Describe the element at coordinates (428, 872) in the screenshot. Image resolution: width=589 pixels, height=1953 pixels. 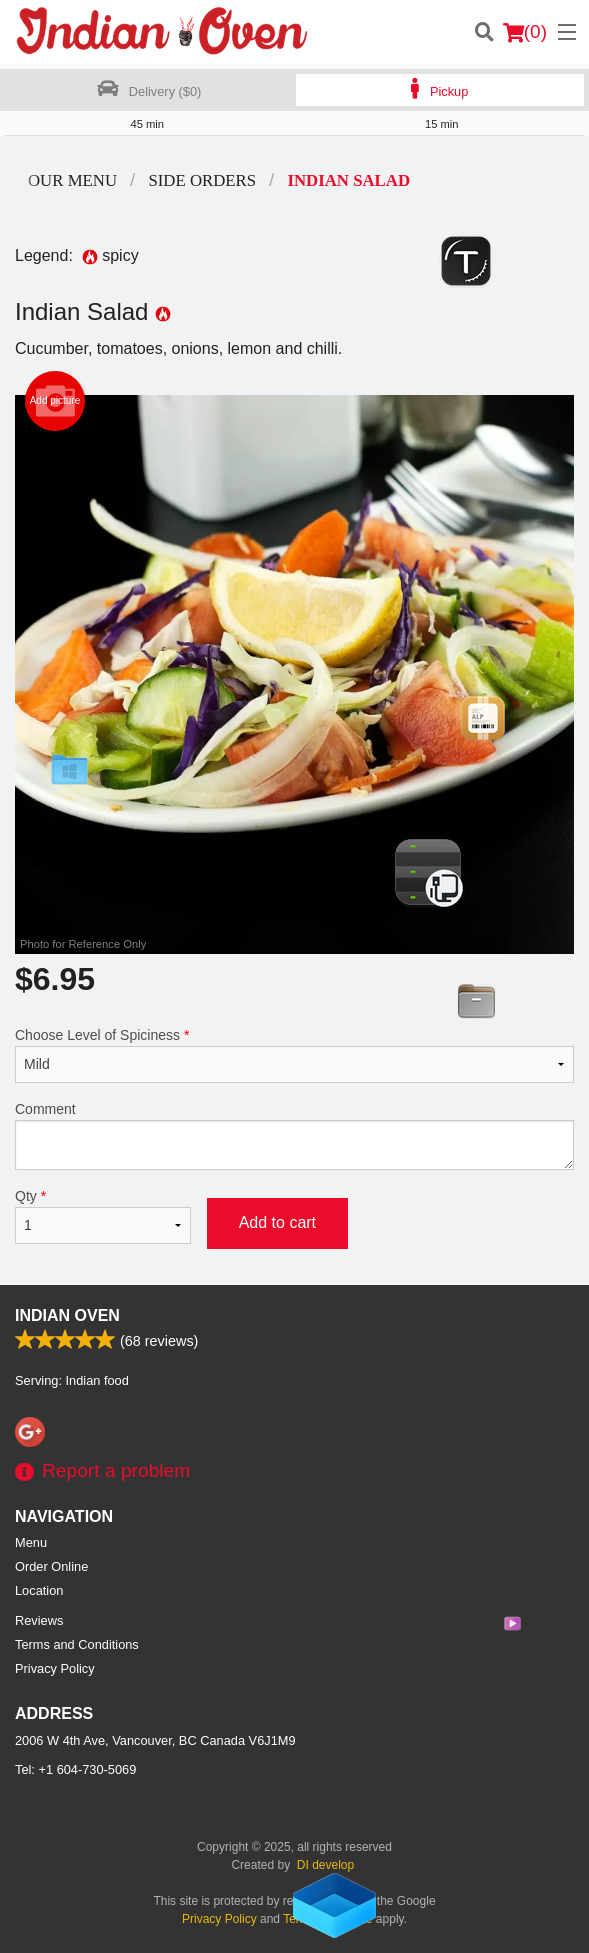
I see `configure dhcp server settings` at that location.